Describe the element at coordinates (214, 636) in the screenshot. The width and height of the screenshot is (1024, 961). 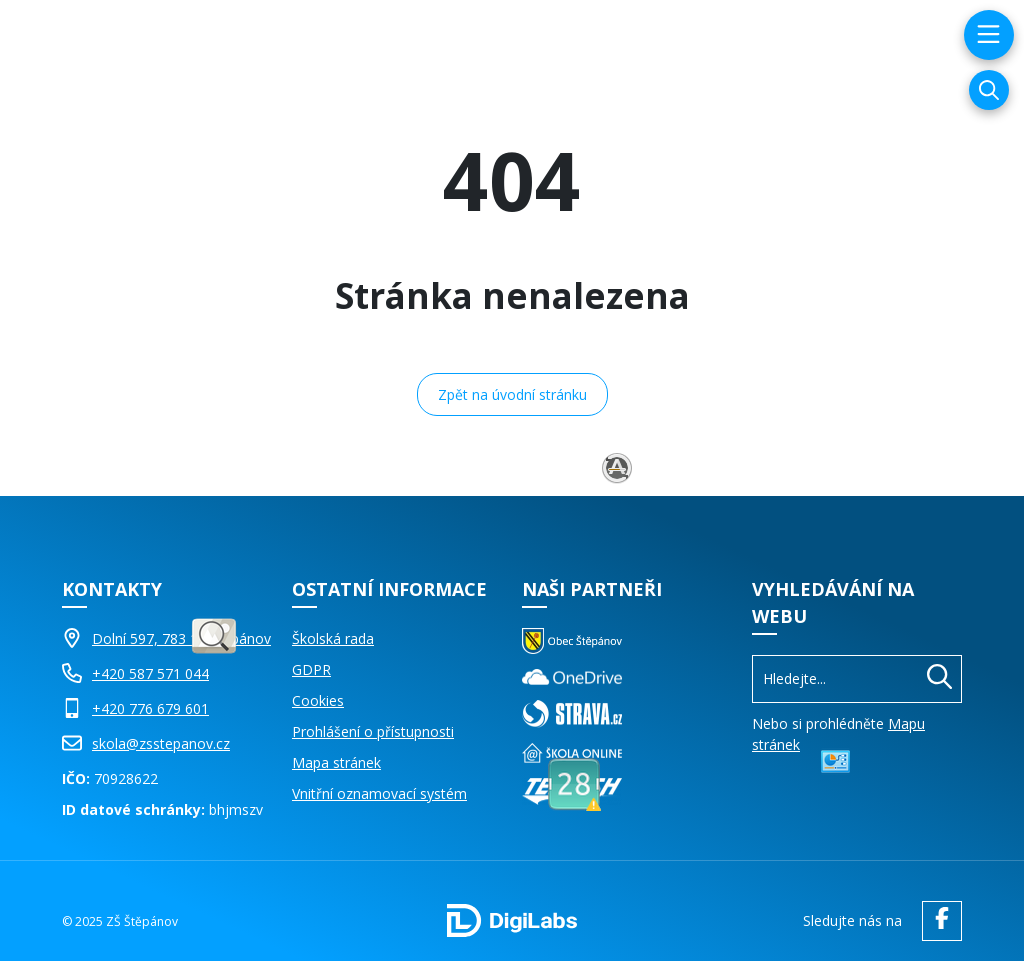
I see `open eye of mate image viewer application` at that location.